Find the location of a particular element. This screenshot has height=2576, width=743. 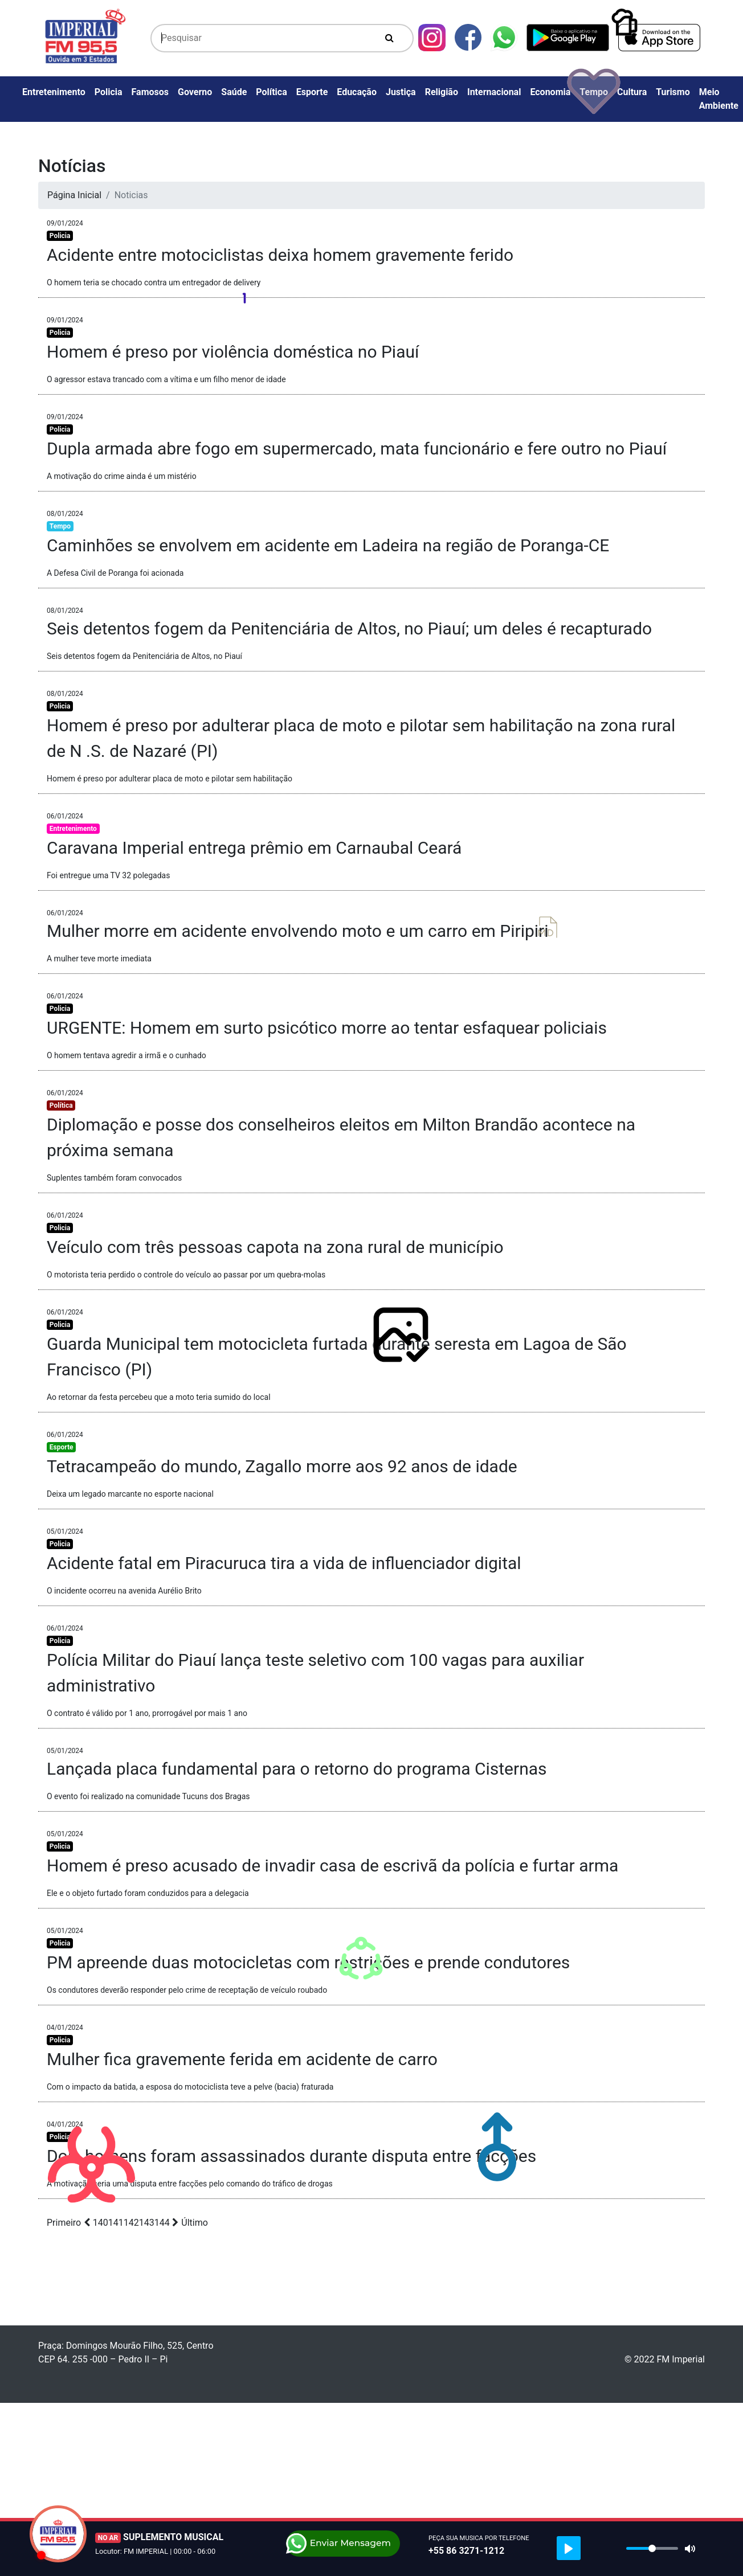

ubuntu operating system logo is located at coordinates (361, 1958).